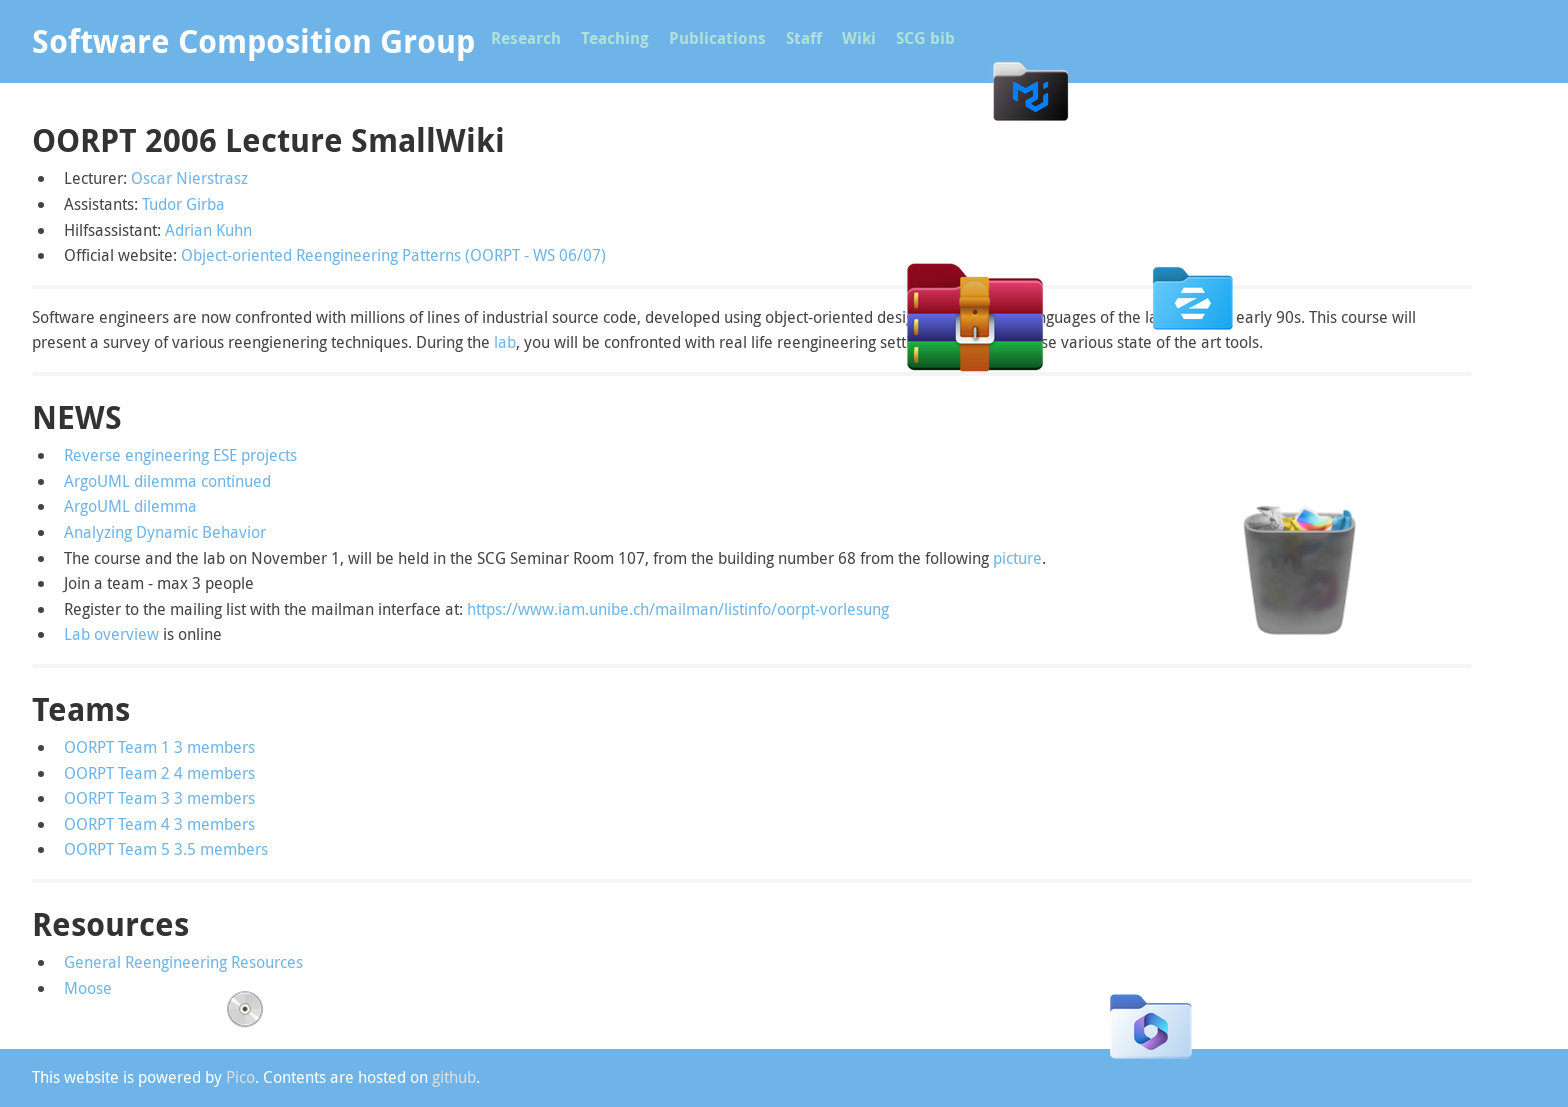  I want to click on open microsoft 365 files folder, so click(1150, 1028).